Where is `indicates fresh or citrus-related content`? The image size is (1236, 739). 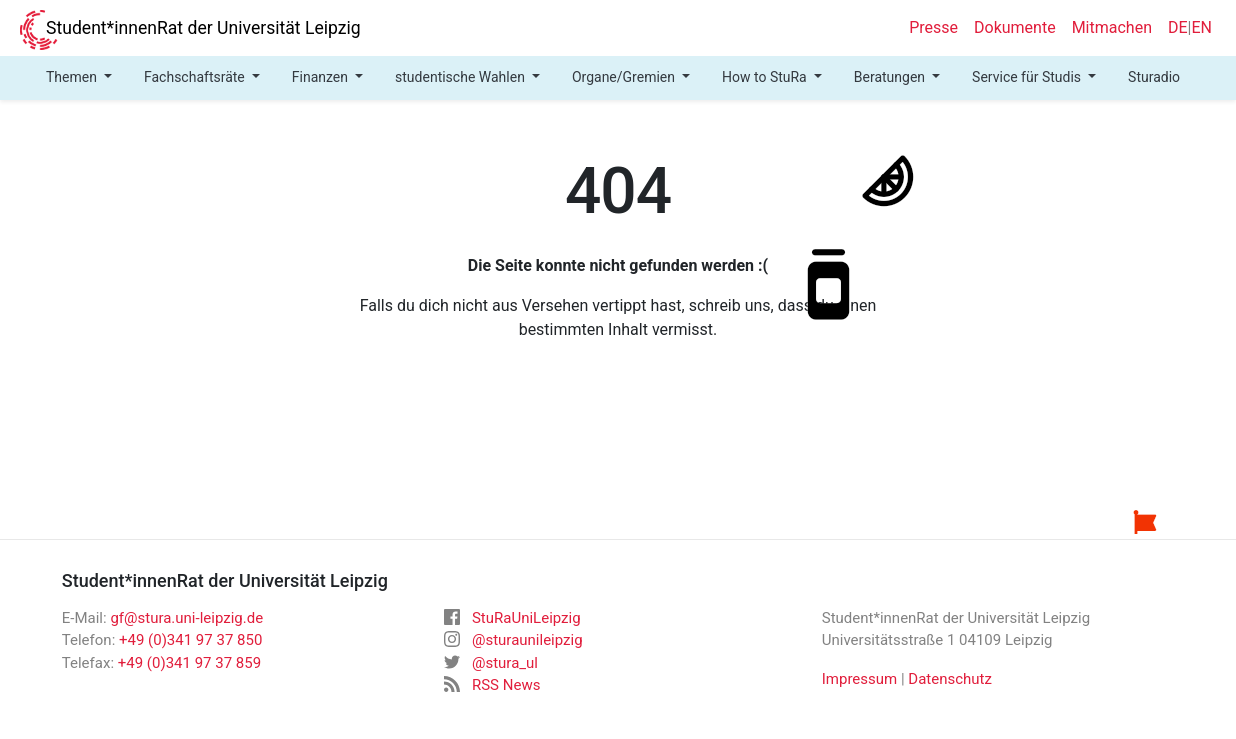 indicates fresh or citrus-related content is located at coordinates (888, 181).